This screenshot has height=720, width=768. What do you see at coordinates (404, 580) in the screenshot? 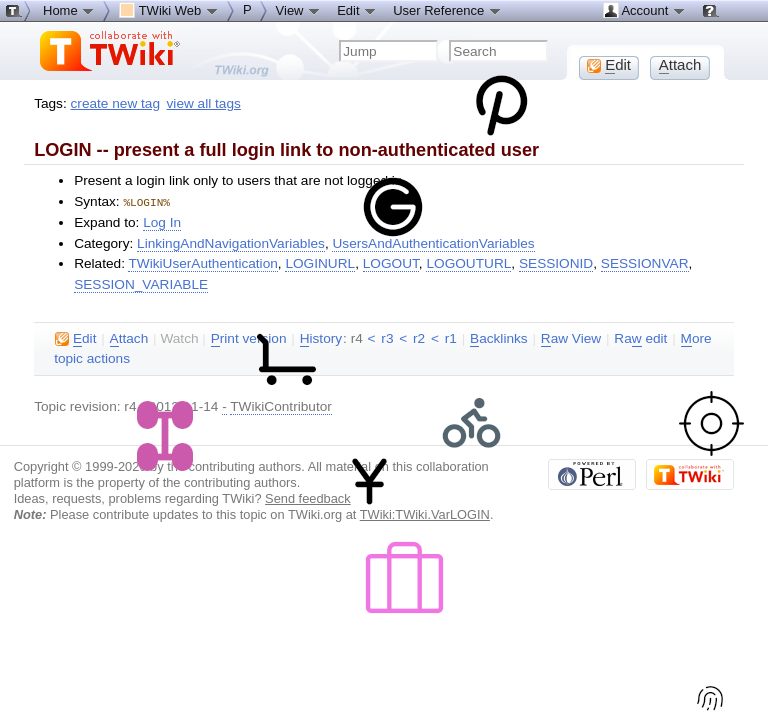
I see `access travel or trip details` at bounding box center [404, 580].